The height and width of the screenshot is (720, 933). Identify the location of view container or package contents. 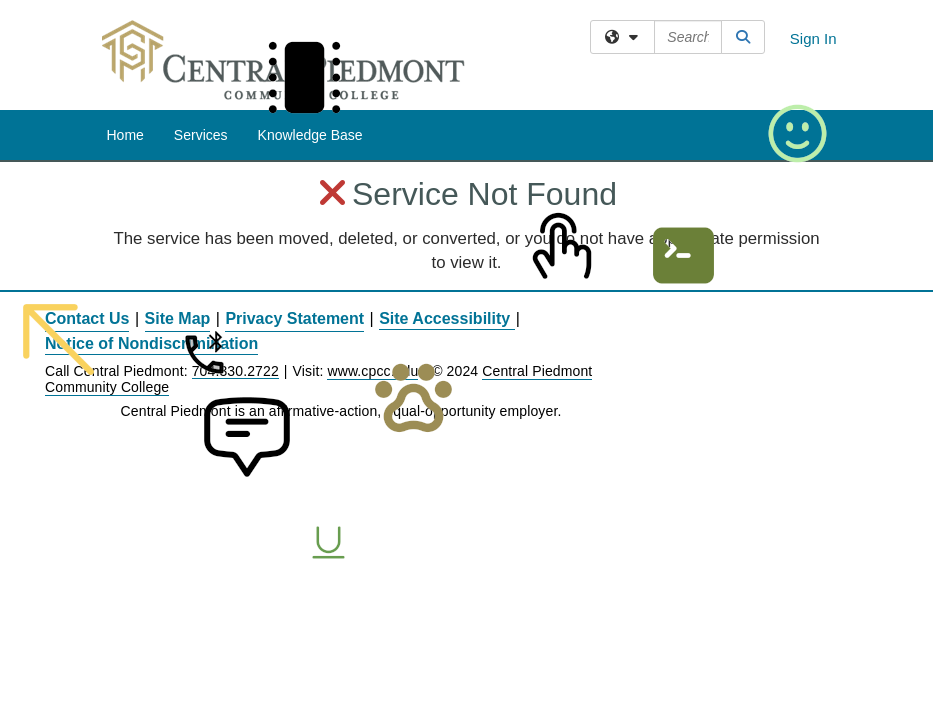
(304, 77).